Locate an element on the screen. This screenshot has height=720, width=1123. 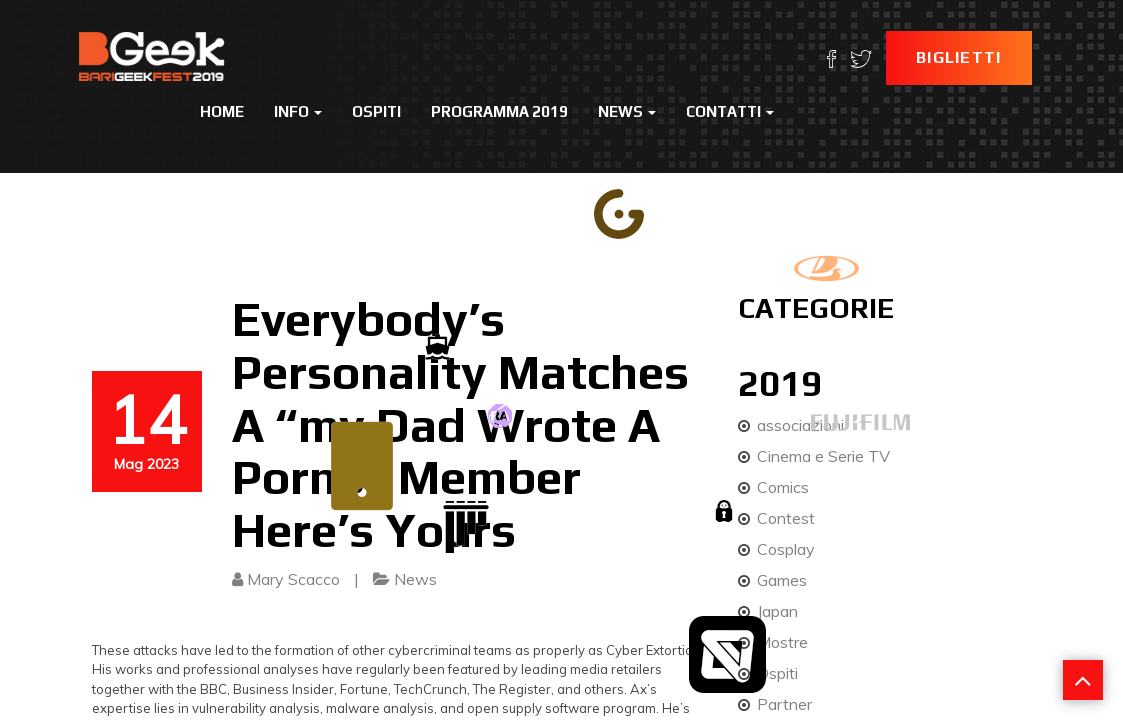
mock service worker (MSW) library logo is located at coordinates (727, 654).